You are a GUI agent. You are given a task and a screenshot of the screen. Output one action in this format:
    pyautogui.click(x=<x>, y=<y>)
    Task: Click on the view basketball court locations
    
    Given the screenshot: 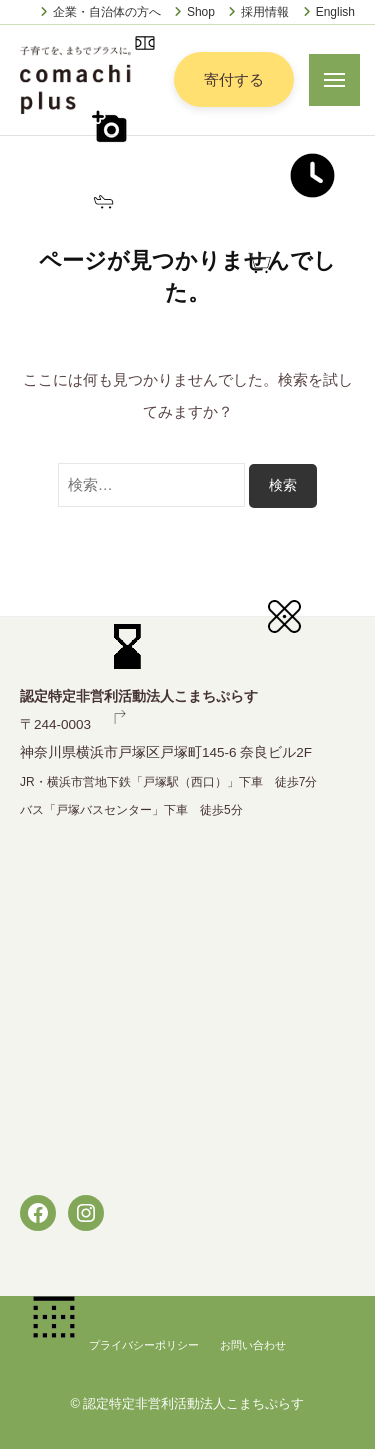 What is the action you would take?
    pyautogui.click(x=145, y=43)
    